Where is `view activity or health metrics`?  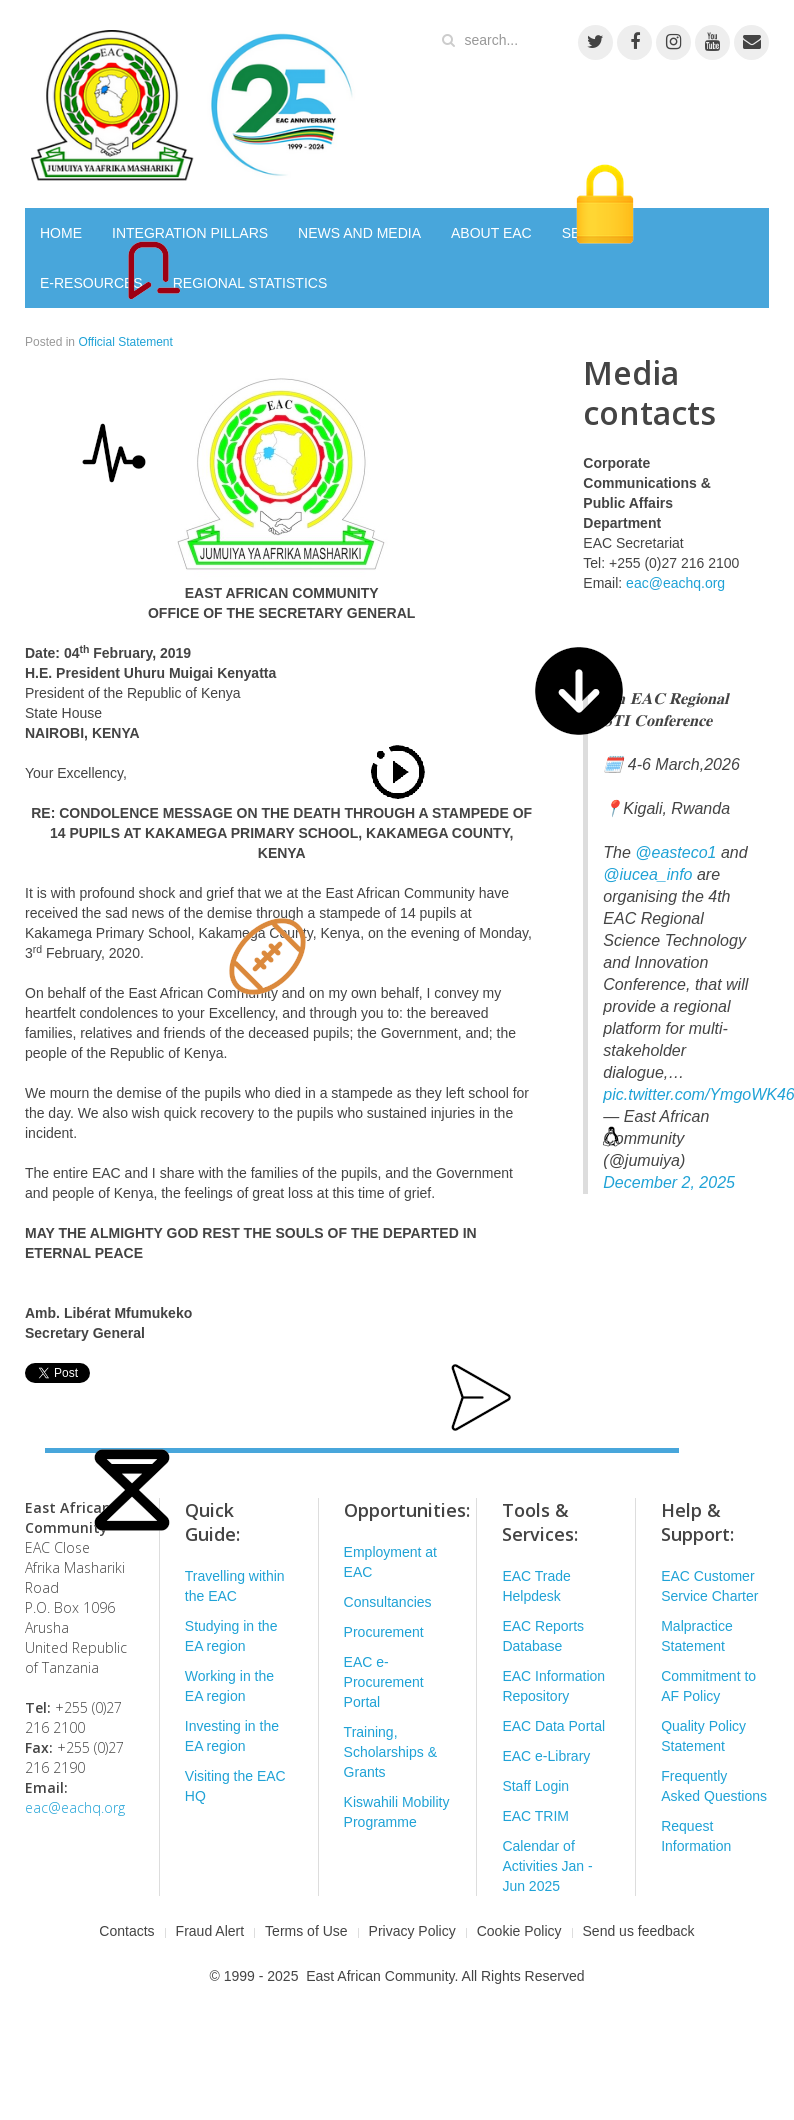 view activity or health metrics is located at coordinates (114, 453).